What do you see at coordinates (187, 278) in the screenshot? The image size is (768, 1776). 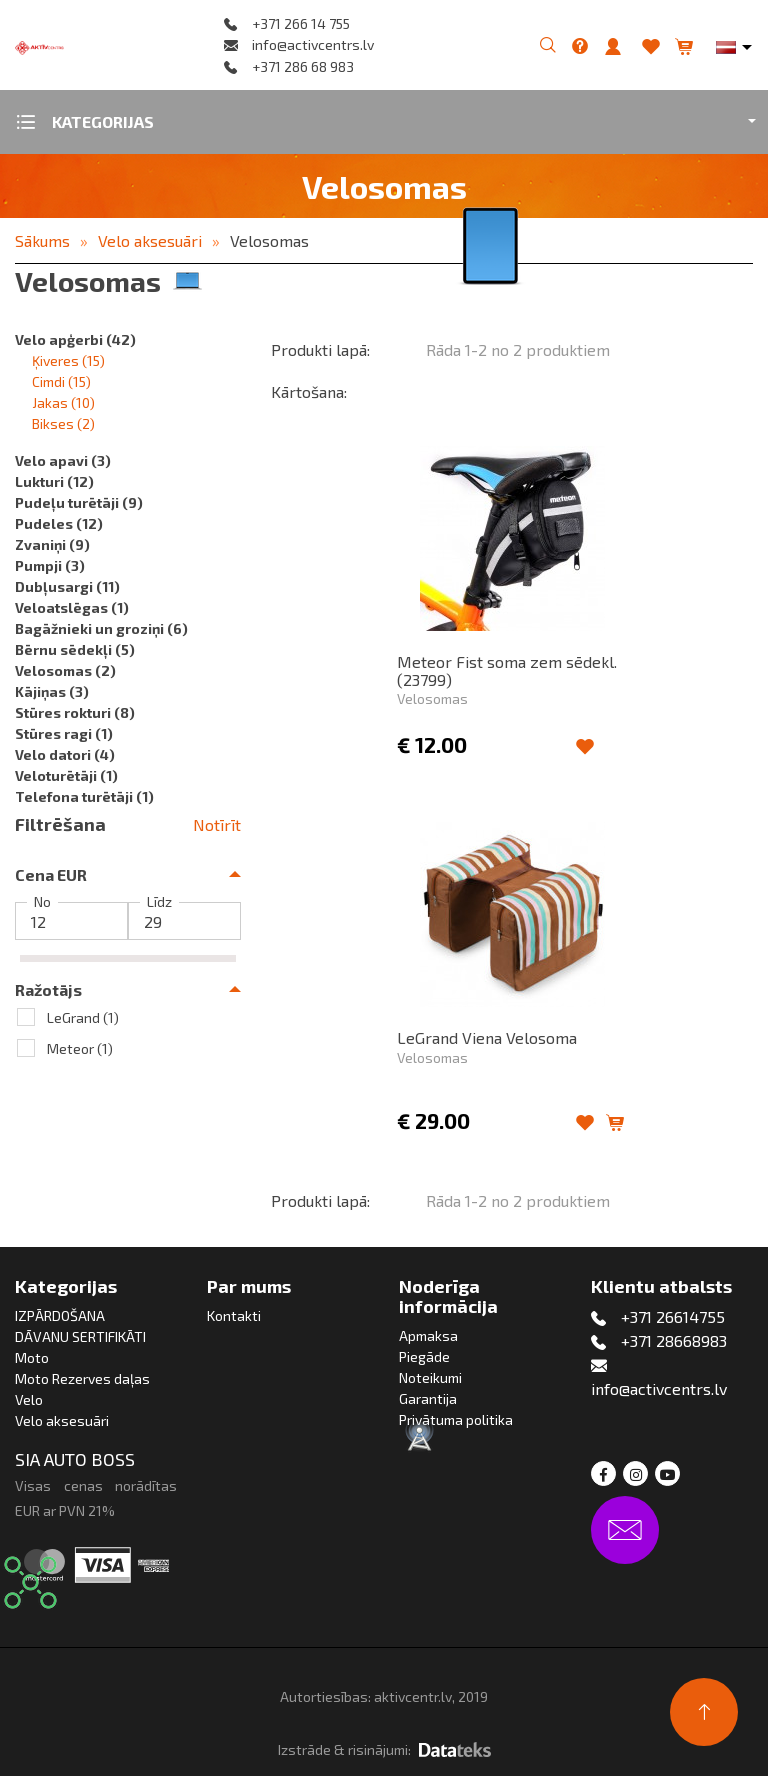 I see `indicates this device is a MacBook Air` at bounding box center [187, 278].